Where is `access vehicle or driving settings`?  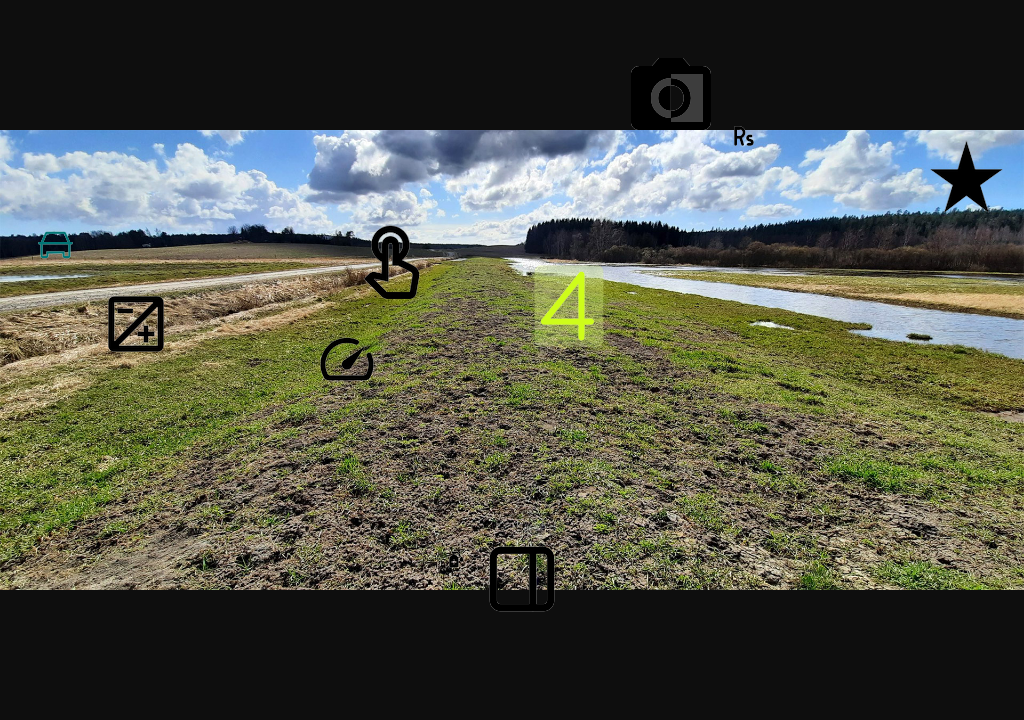
access vehicle or driving settings is located at coordinates (55, 245).